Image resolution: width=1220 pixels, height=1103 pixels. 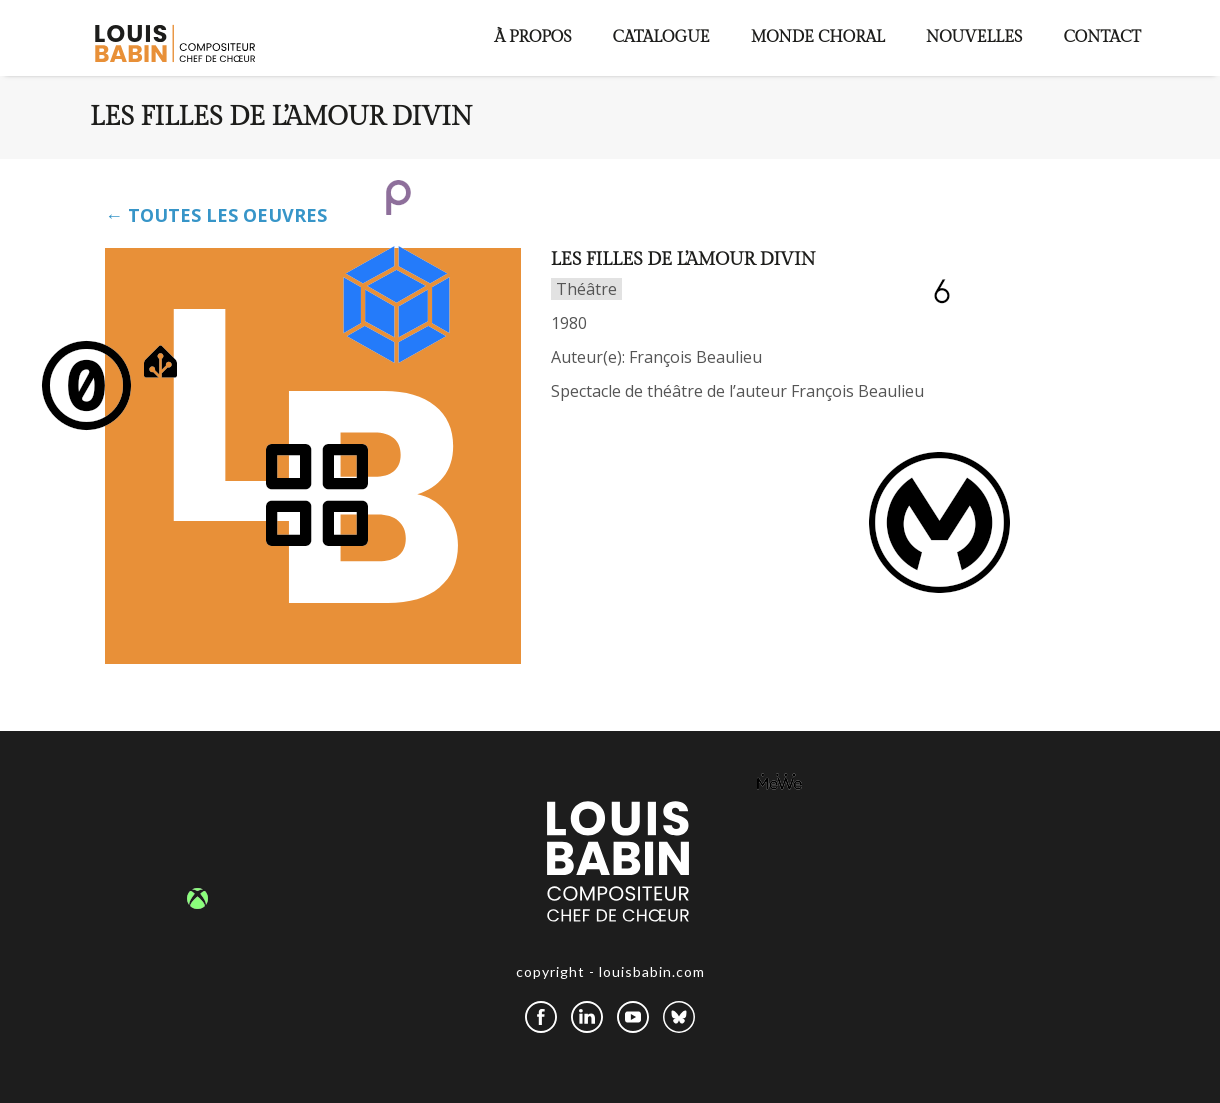 What do you see at coordinates (398, 197) in the screenshot?
I see `open the picsart app` at bounding box center [398, 197].